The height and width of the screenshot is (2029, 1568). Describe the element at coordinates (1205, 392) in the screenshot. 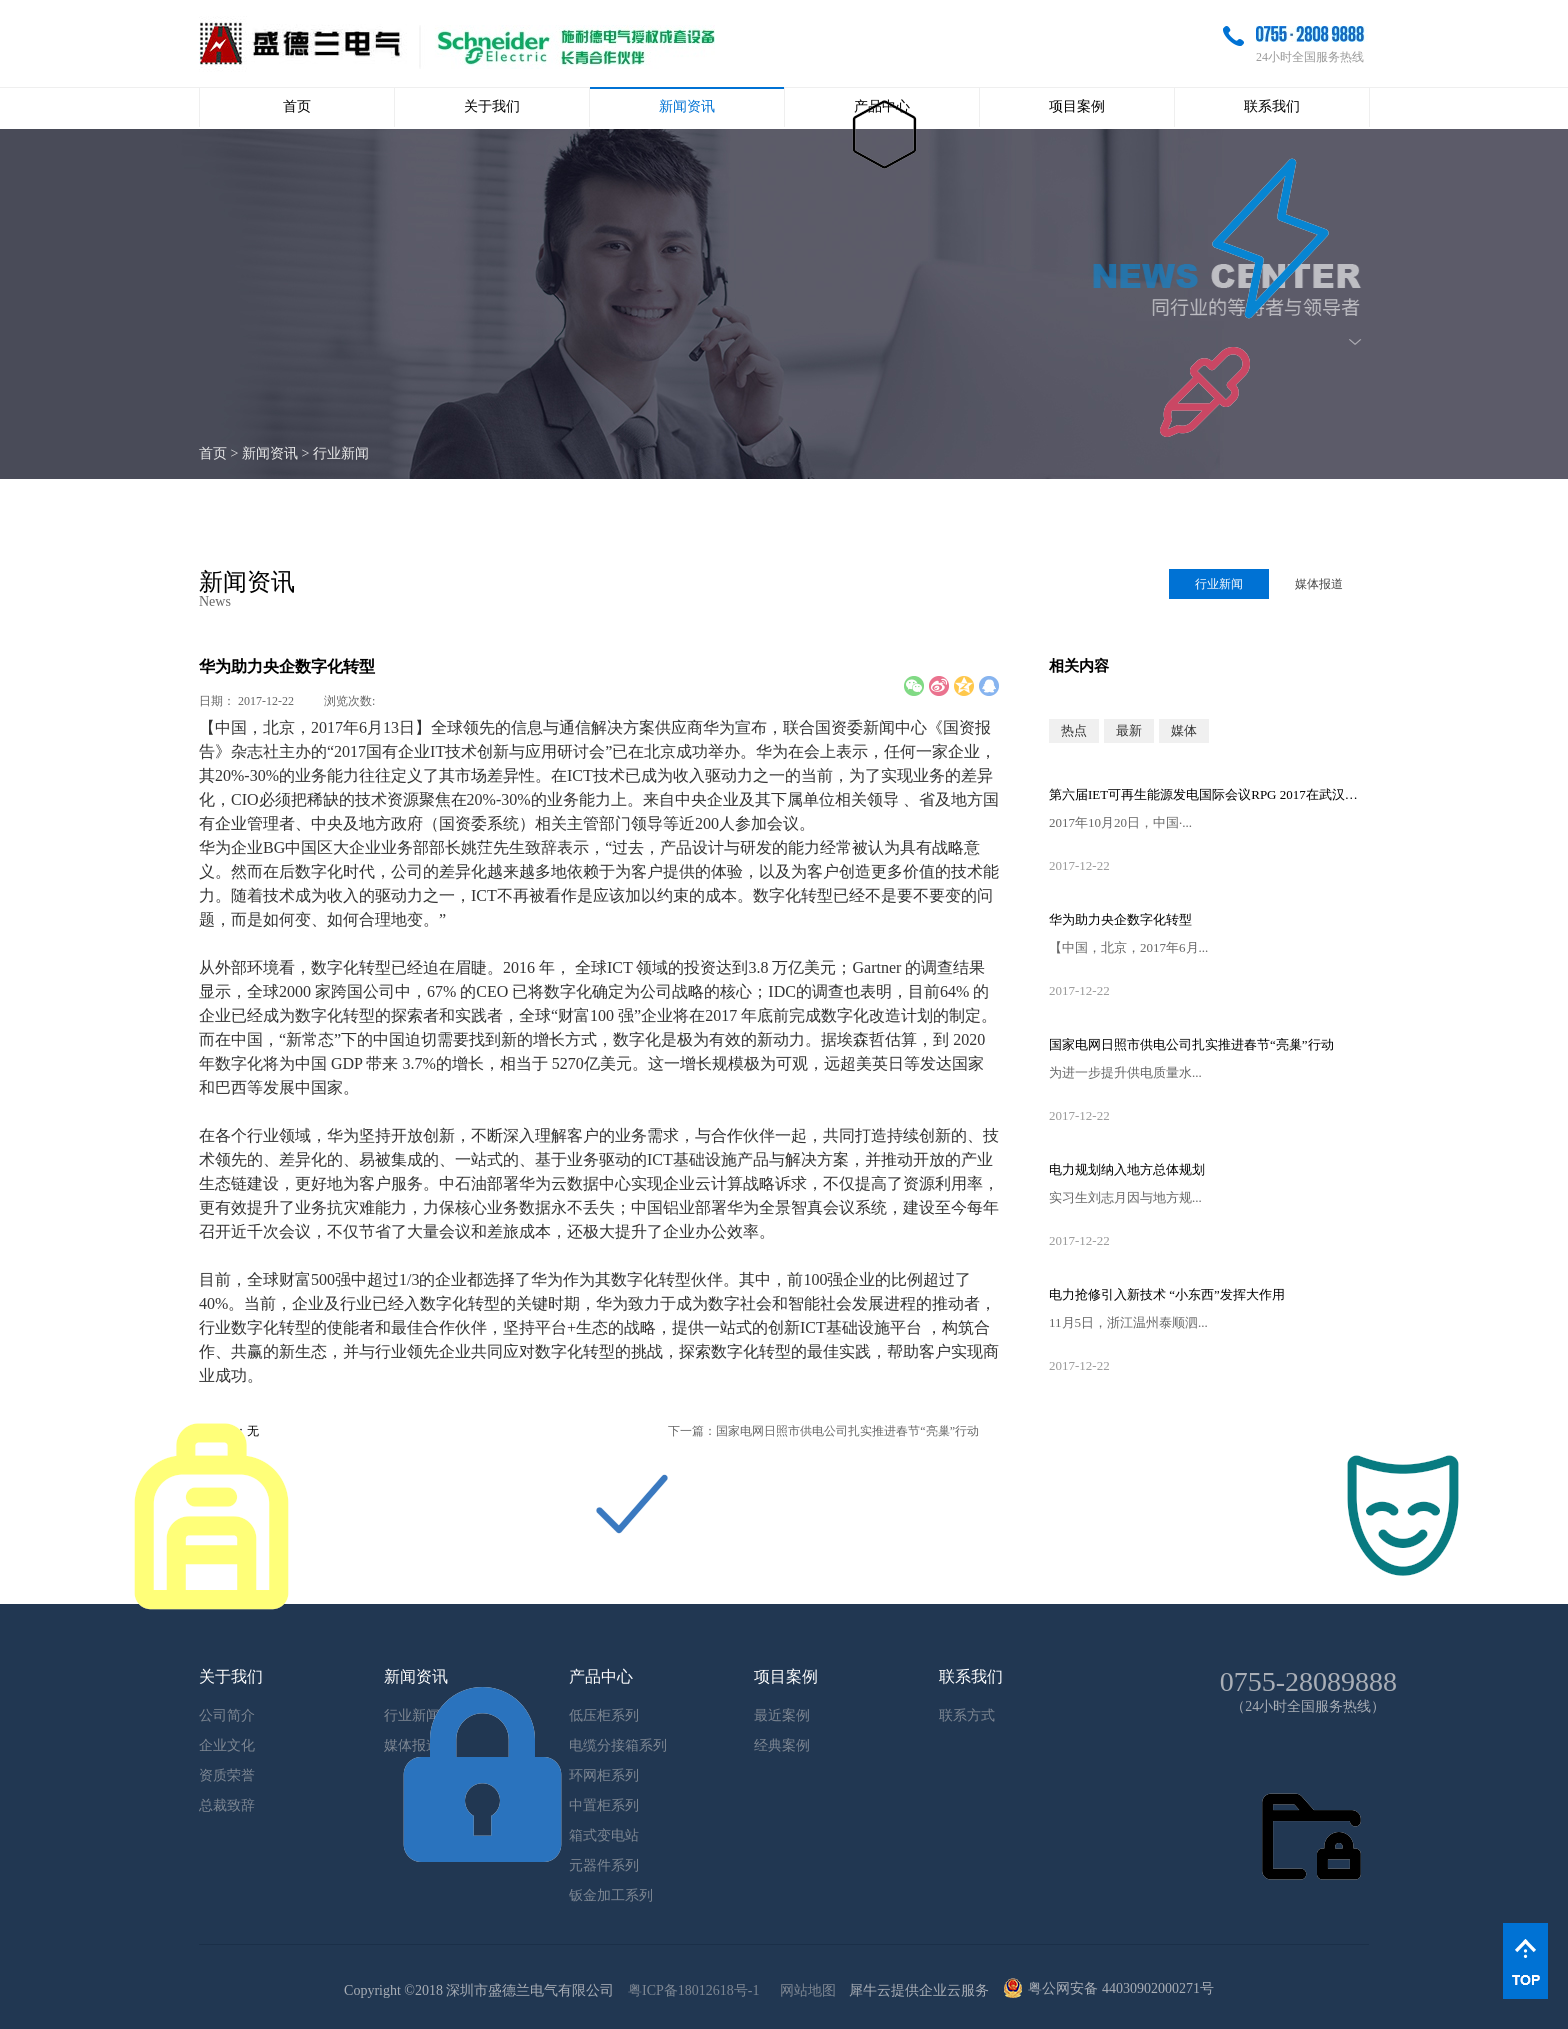

I see `sample a color from the canvas` at that location.